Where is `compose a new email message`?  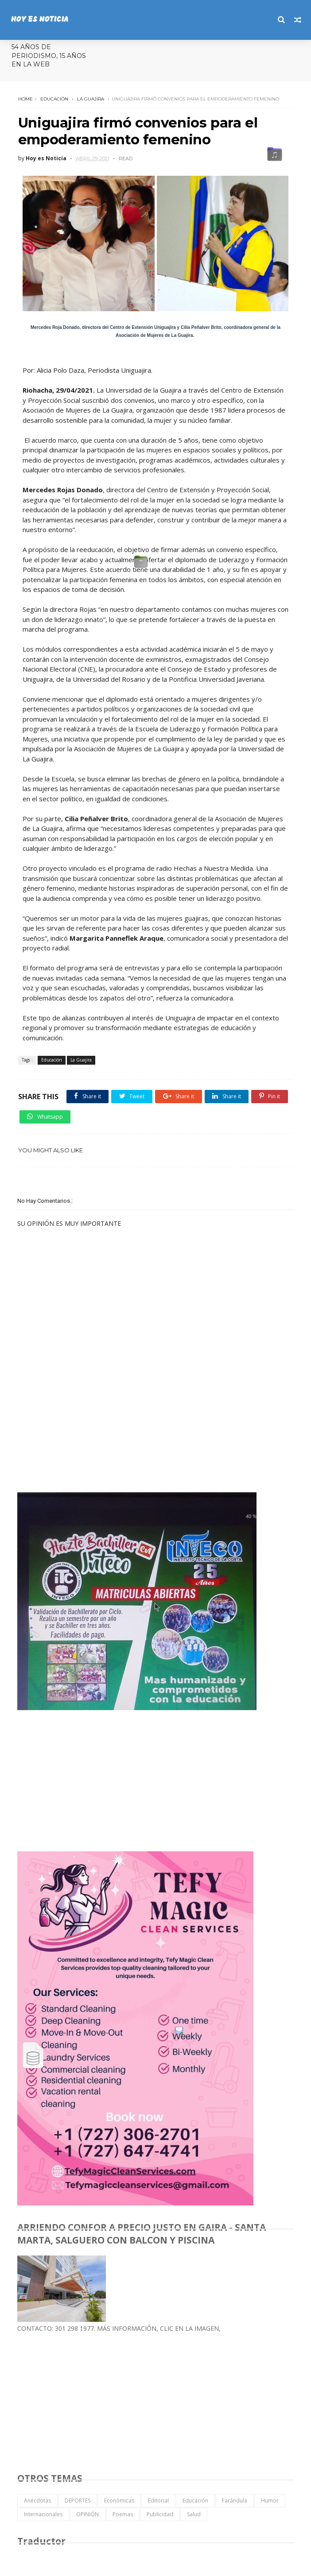 compose a new email message is located at coordinates (179, 2030).